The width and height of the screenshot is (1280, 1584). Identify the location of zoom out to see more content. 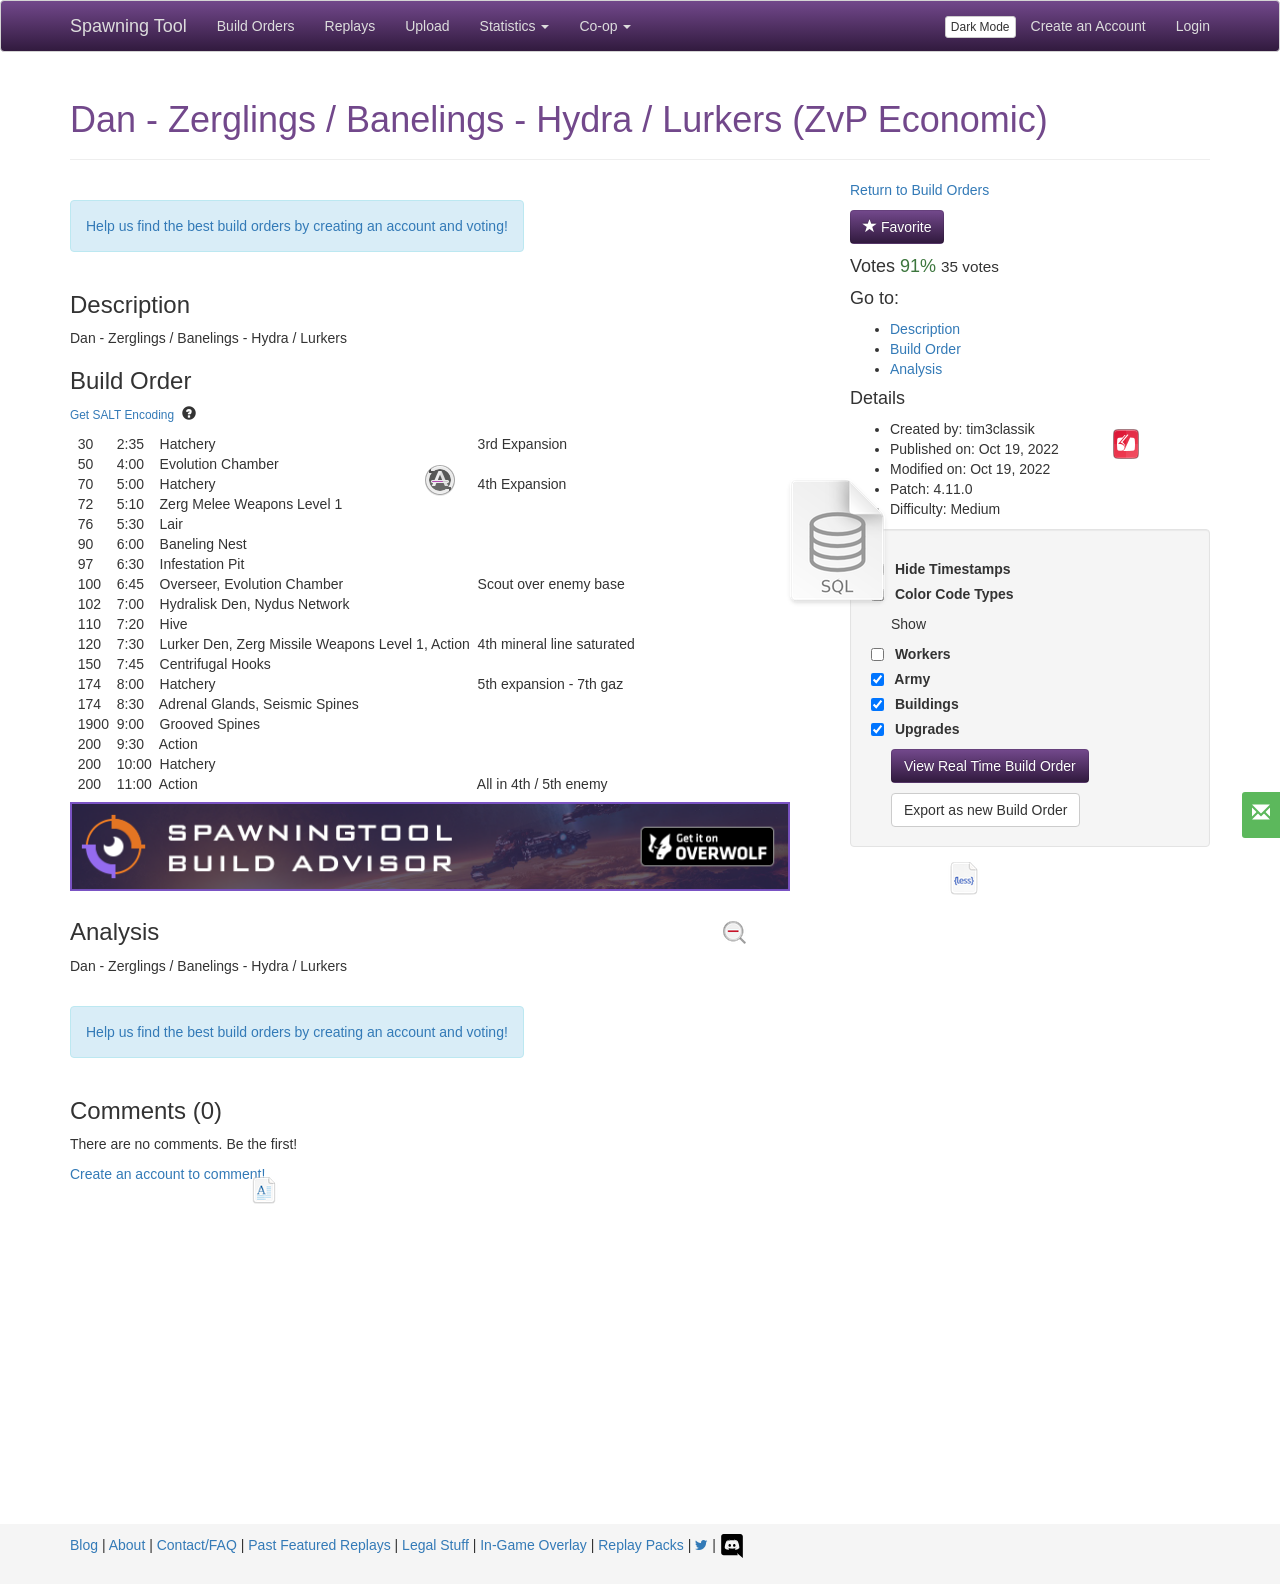
(734, 932).